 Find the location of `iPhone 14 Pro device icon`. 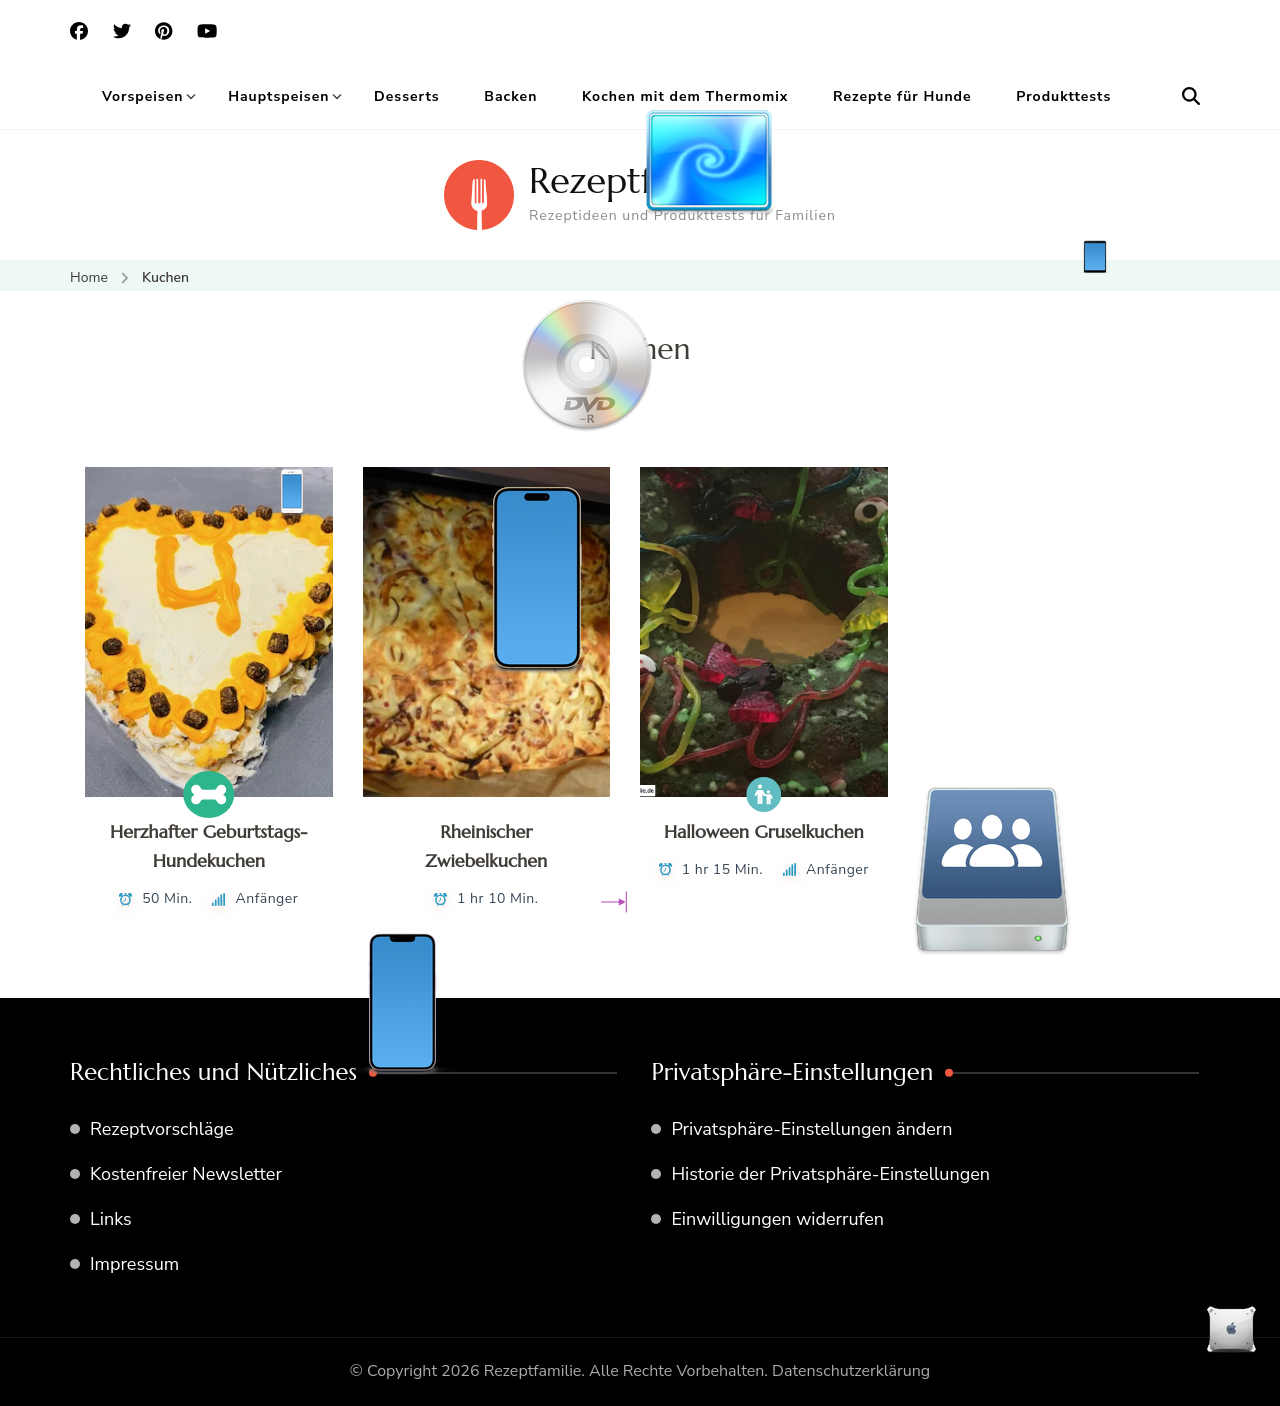

iPhone 14 Pro device icon is located at coordinates (537, 581).